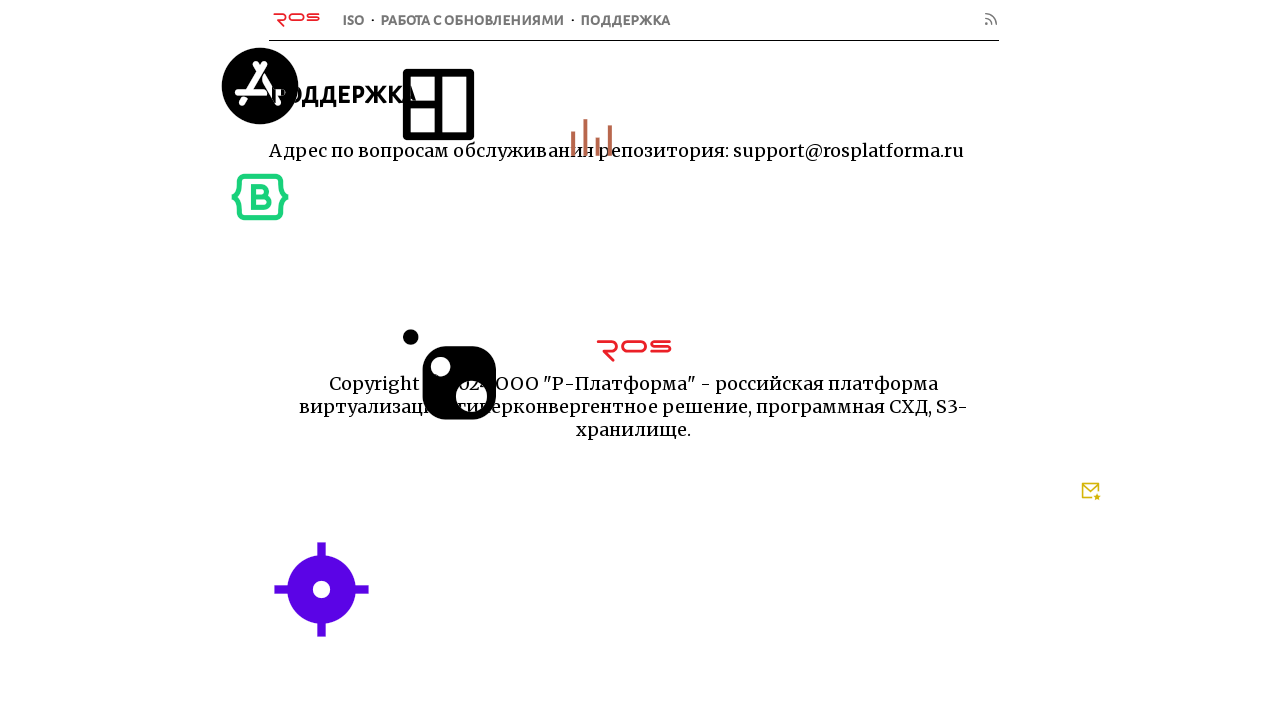 The width and height of the screenshot is (1267, 720). What do you see at coordinates (591, 137) in the screenshot?
I see `audio equalizer or sound level visualization` at bounding box center [591, 137].